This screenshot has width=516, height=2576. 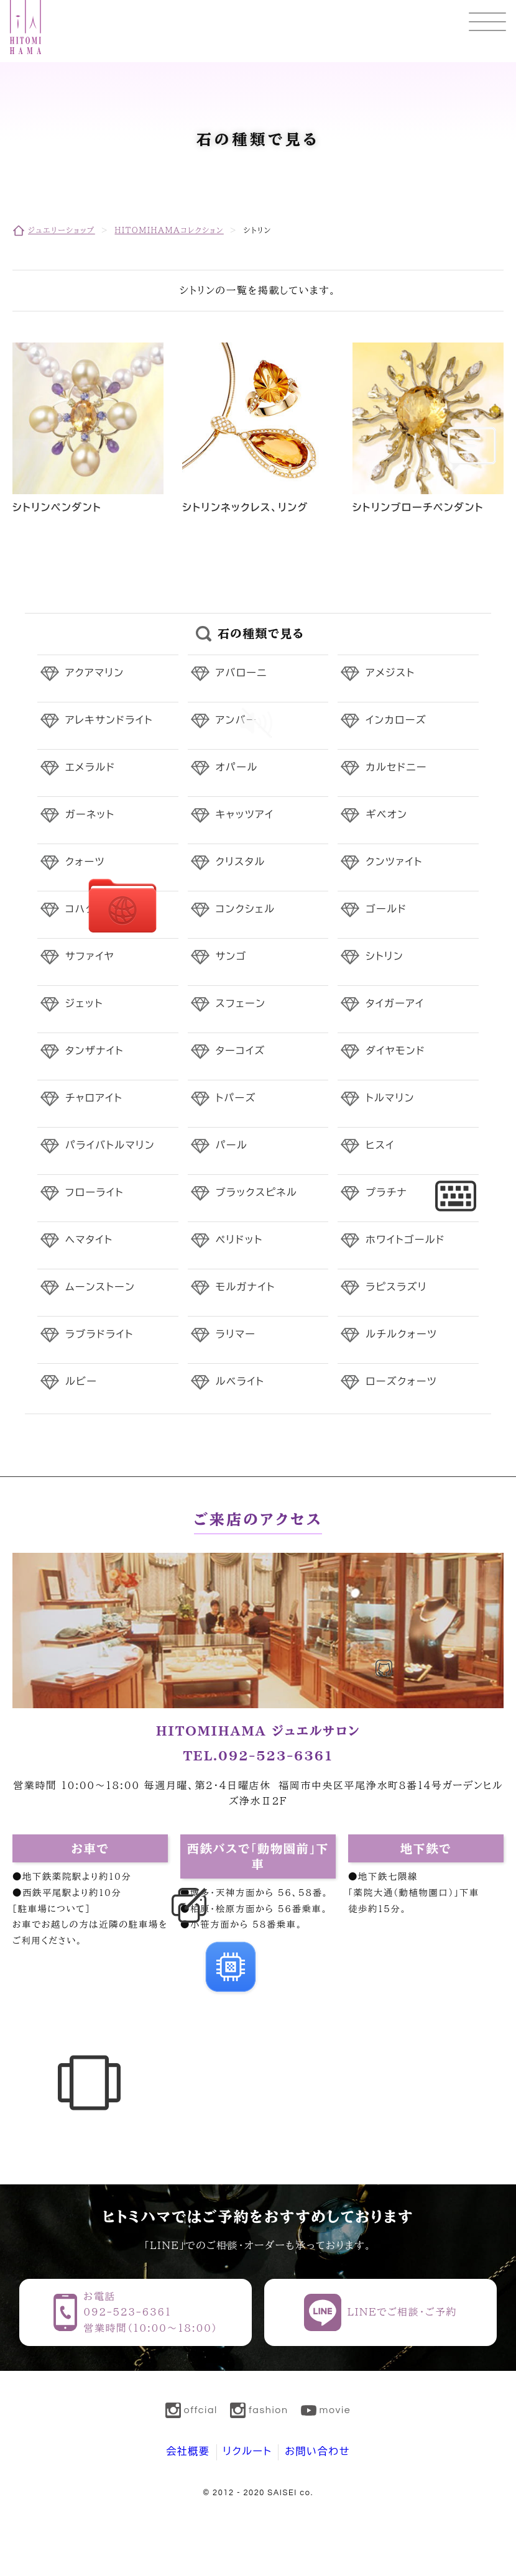 I want to click on open print editor application, so click(x=189, y=1905).